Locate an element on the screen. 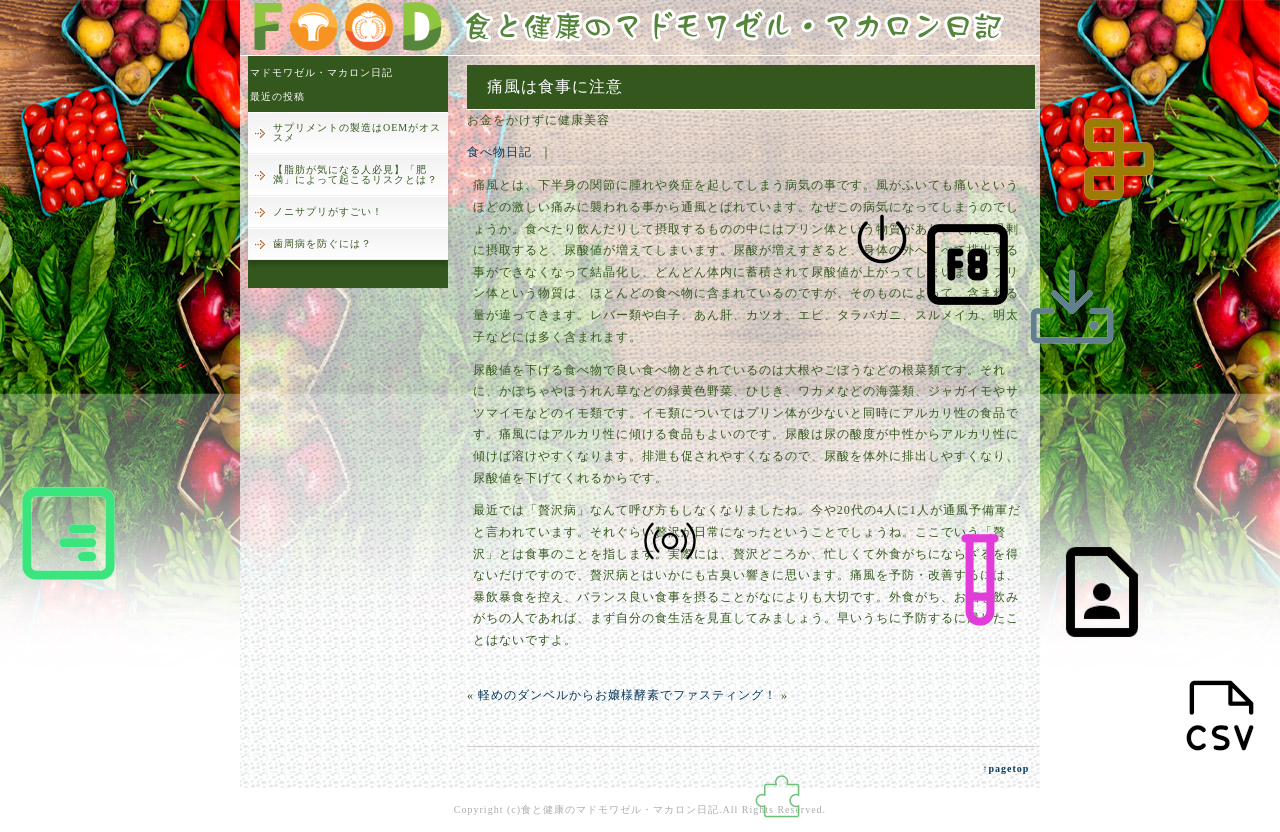 The width and height of the screenshot is (1280, 832). access plugins or extensions is located at coordinates (780, 798).